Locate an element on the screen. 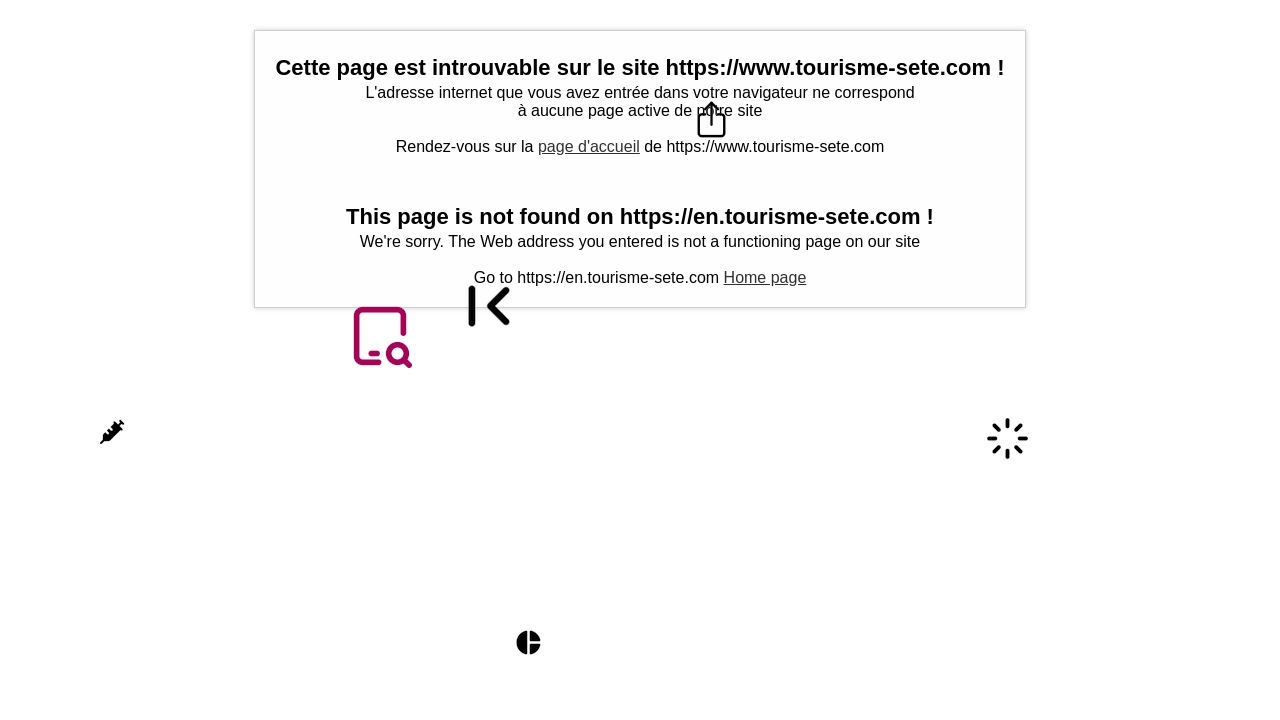 The height and width of the screenshot is (720, 1280). search for content on iPad is located at coordinates (380, 336).